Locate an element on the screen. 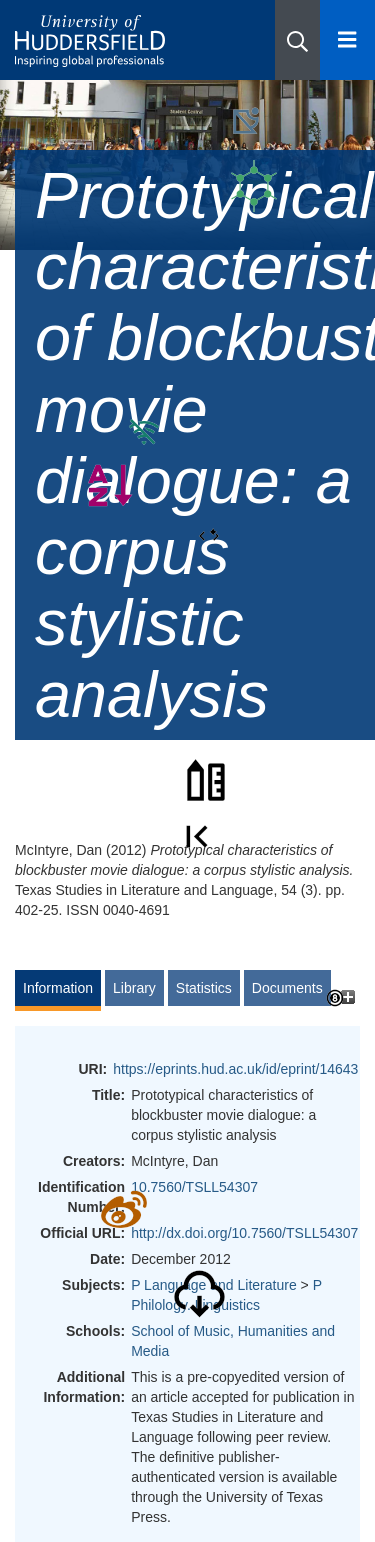 This screenshot has width=375, height=1542. access design tools is located at coordinates (206, 780).